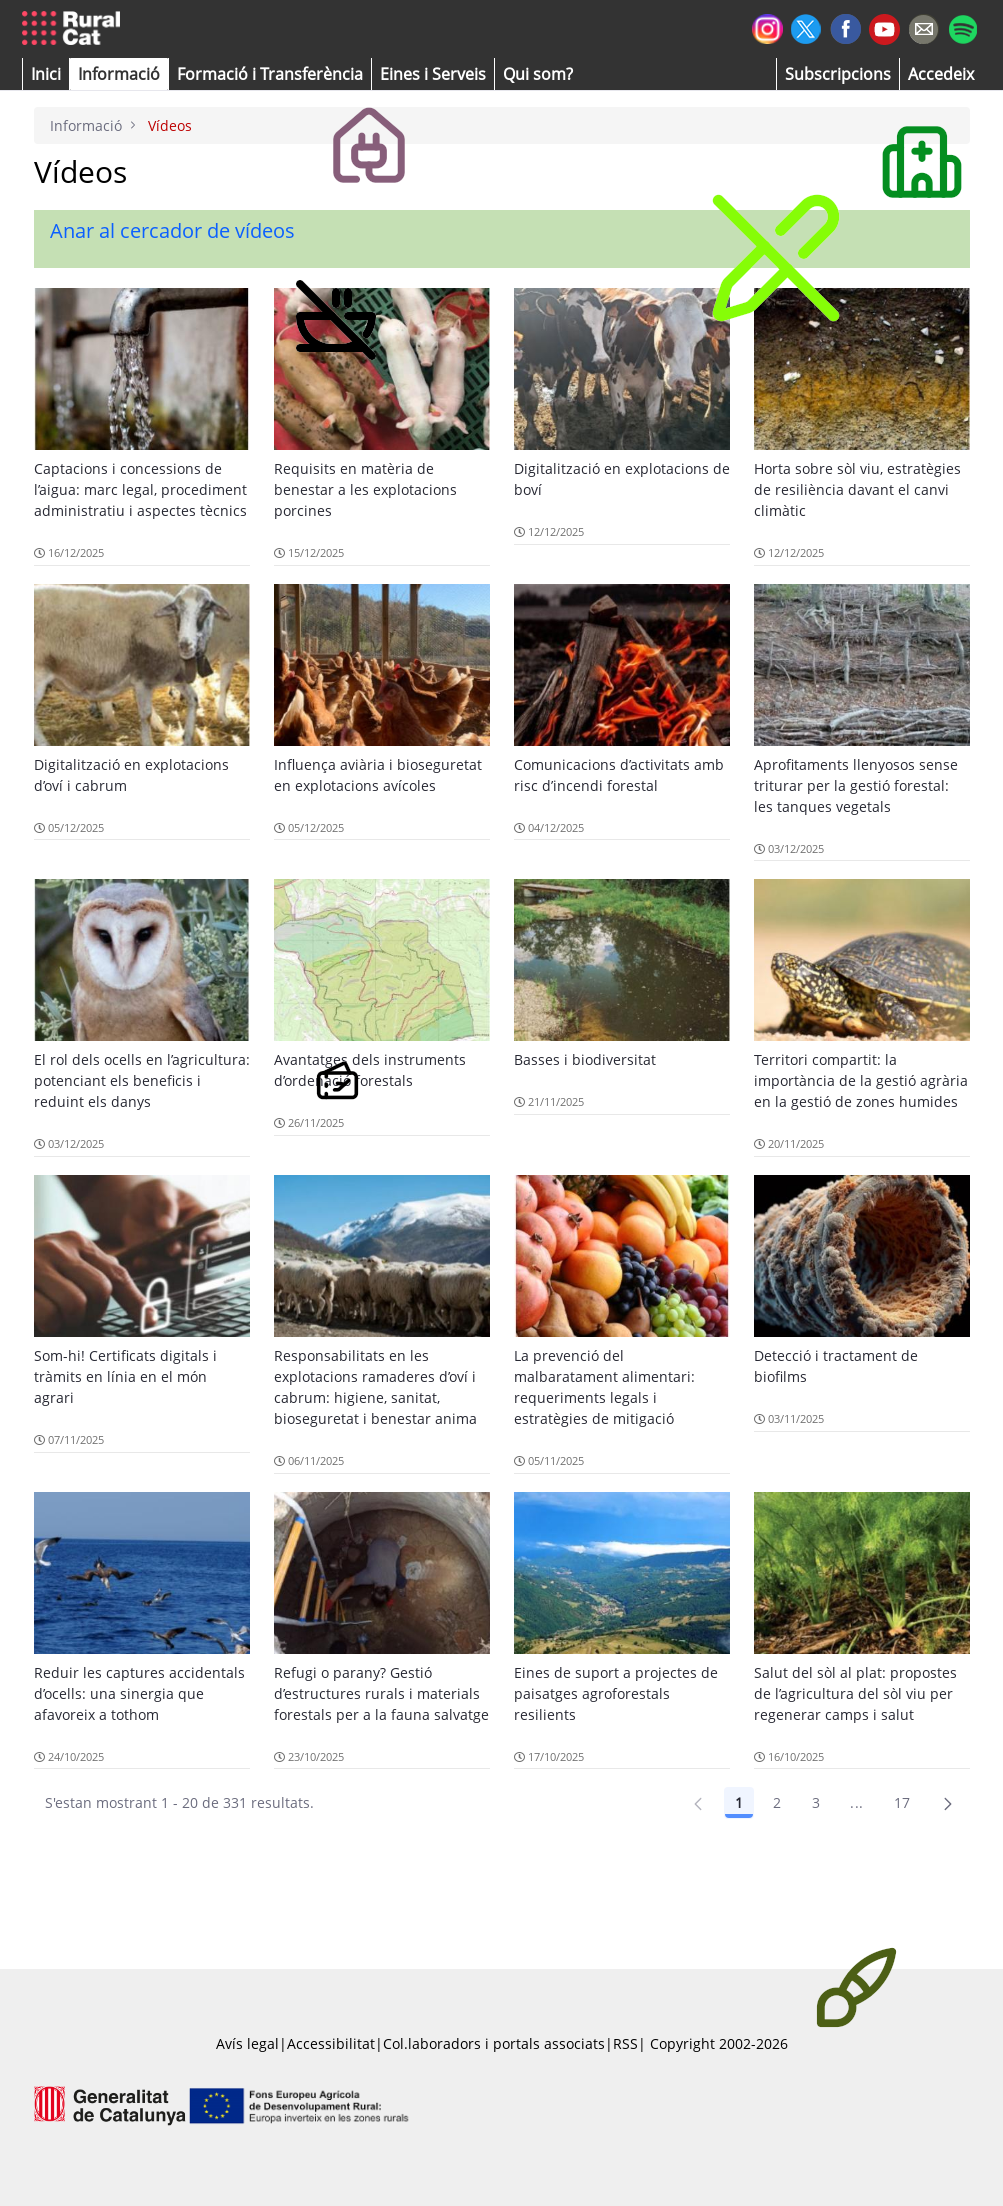  What do you see at coordinates (856, 1987) in the screenshot?
I see `access drawing or painting tools` at bounding box center [856, 1987].